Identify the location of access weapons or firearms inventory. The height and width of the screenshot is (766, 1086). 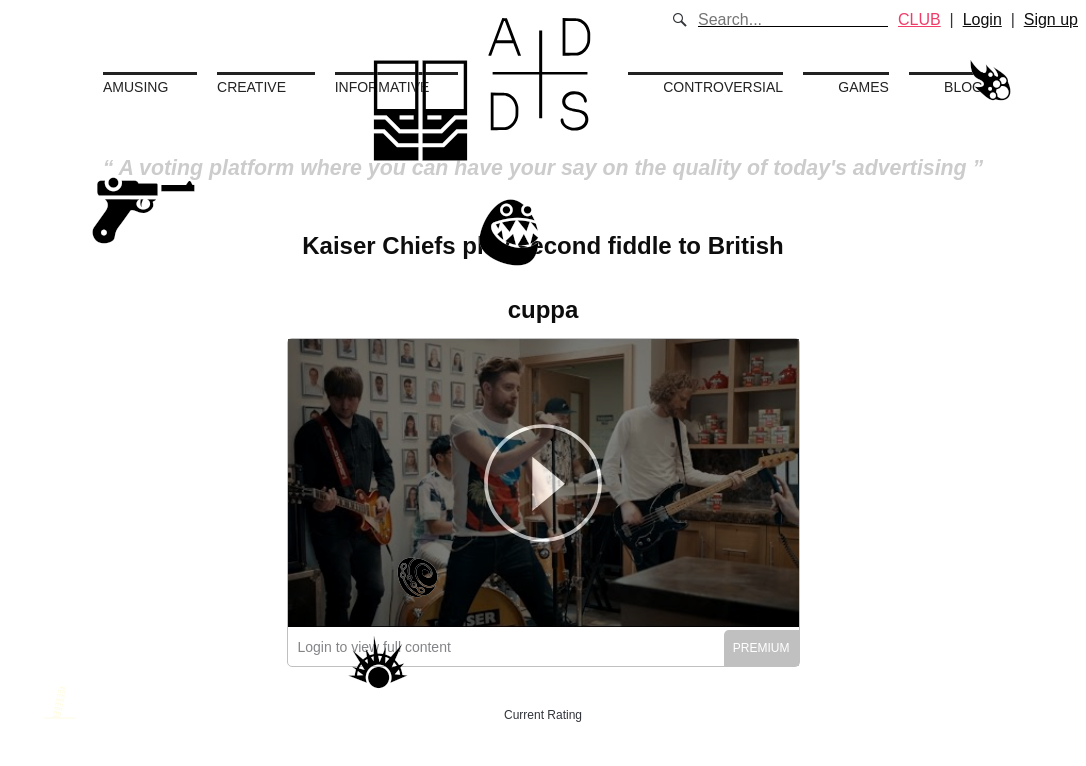
(143, 210).